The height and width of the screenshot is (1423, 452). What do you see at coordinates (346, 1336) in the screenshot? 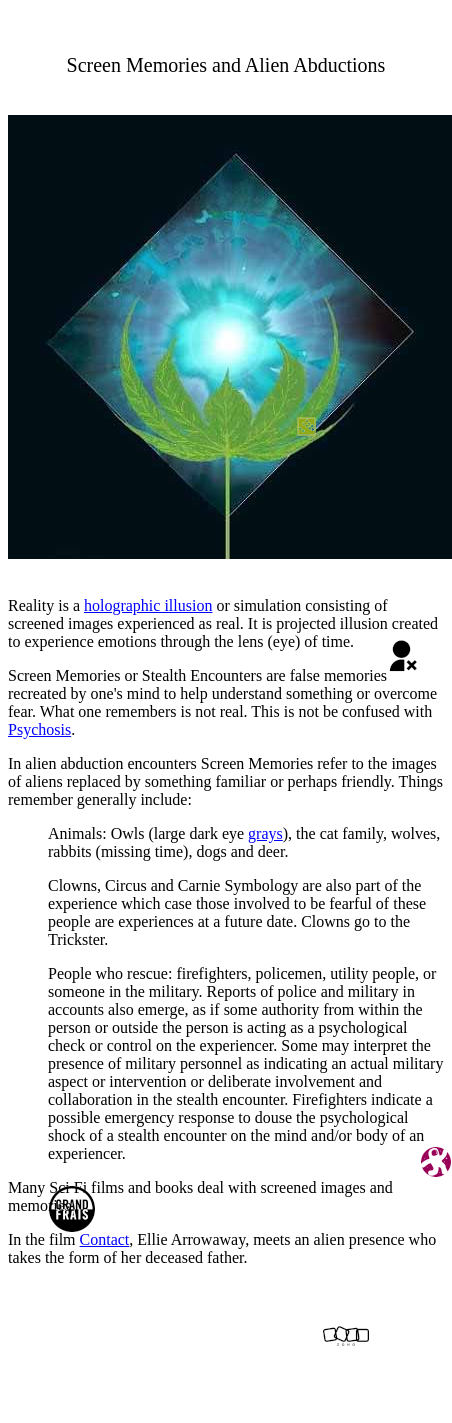
I see `open zoho app or service` at bounding box center [346, 1336].